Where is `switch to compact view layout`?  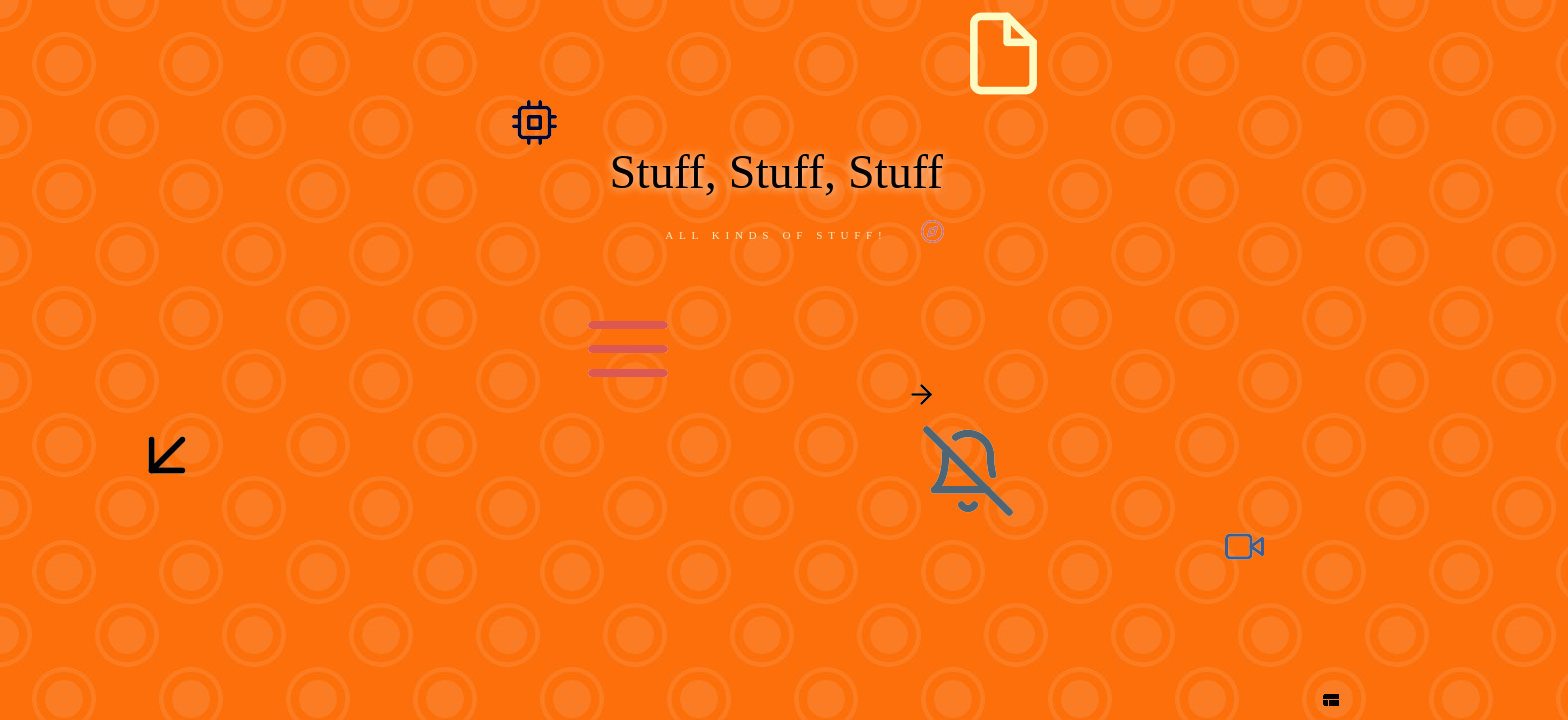
switch to compact view layout is located at coordinates (1331, 700).